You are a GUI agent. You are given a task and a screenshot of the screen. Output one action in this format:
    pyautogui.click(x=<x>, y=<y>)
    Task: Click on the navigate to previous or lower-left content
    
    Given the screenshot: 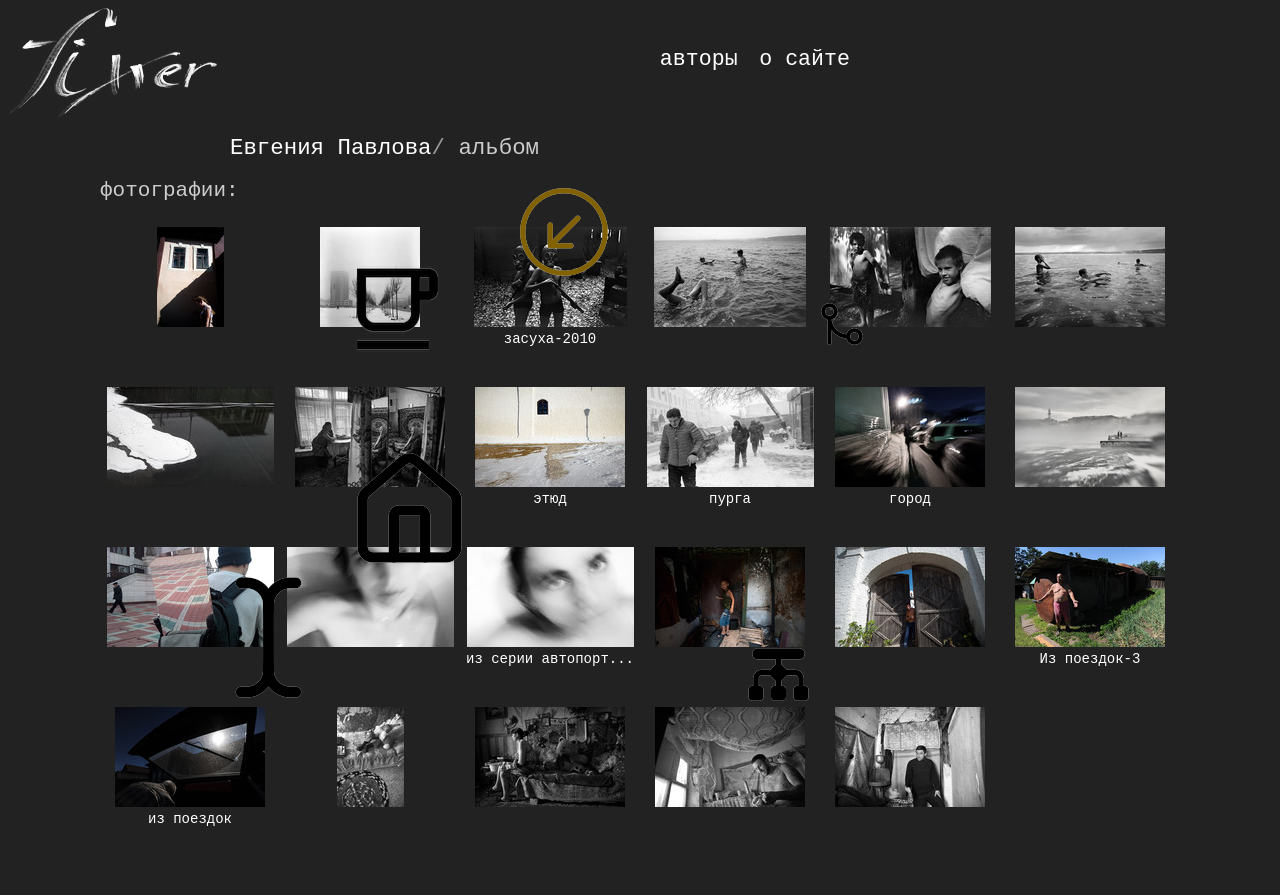 What is the action you would take?
    pyautogui.click(x=564, y=232)
    